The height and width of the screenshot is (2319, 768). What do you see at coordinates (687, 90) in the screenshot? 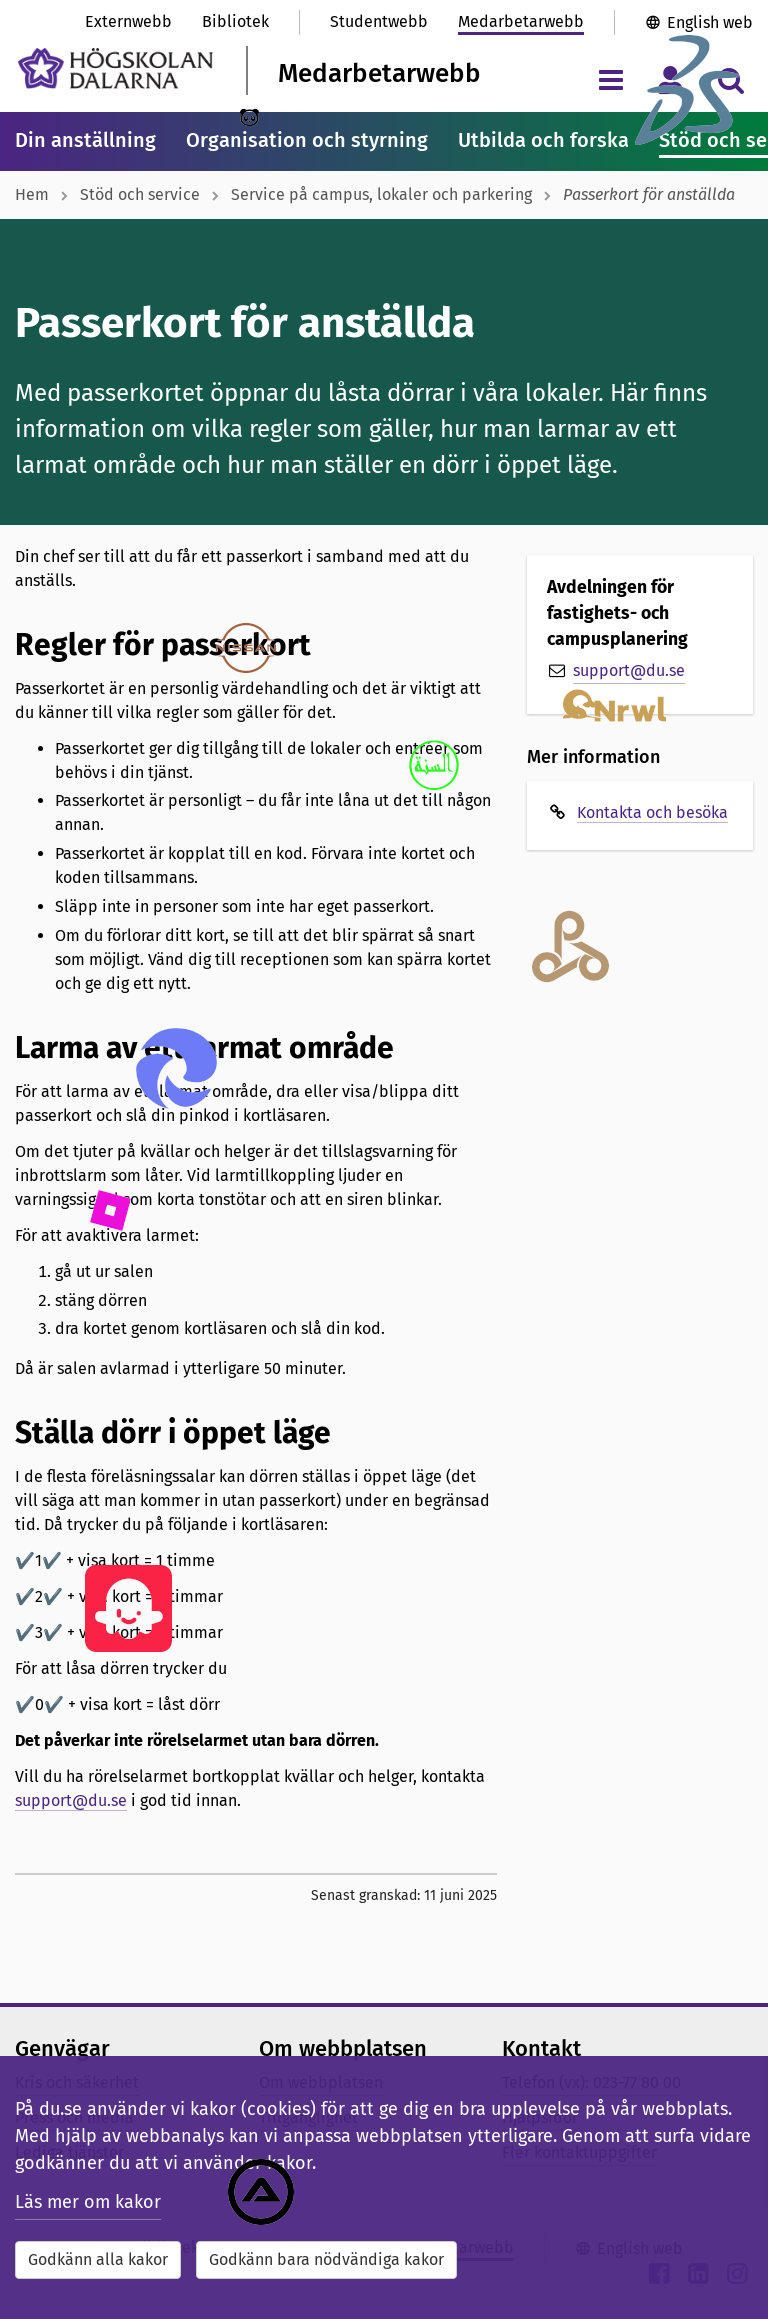
I see `dassault systèmes company logo` at bounding box center [687, 90].